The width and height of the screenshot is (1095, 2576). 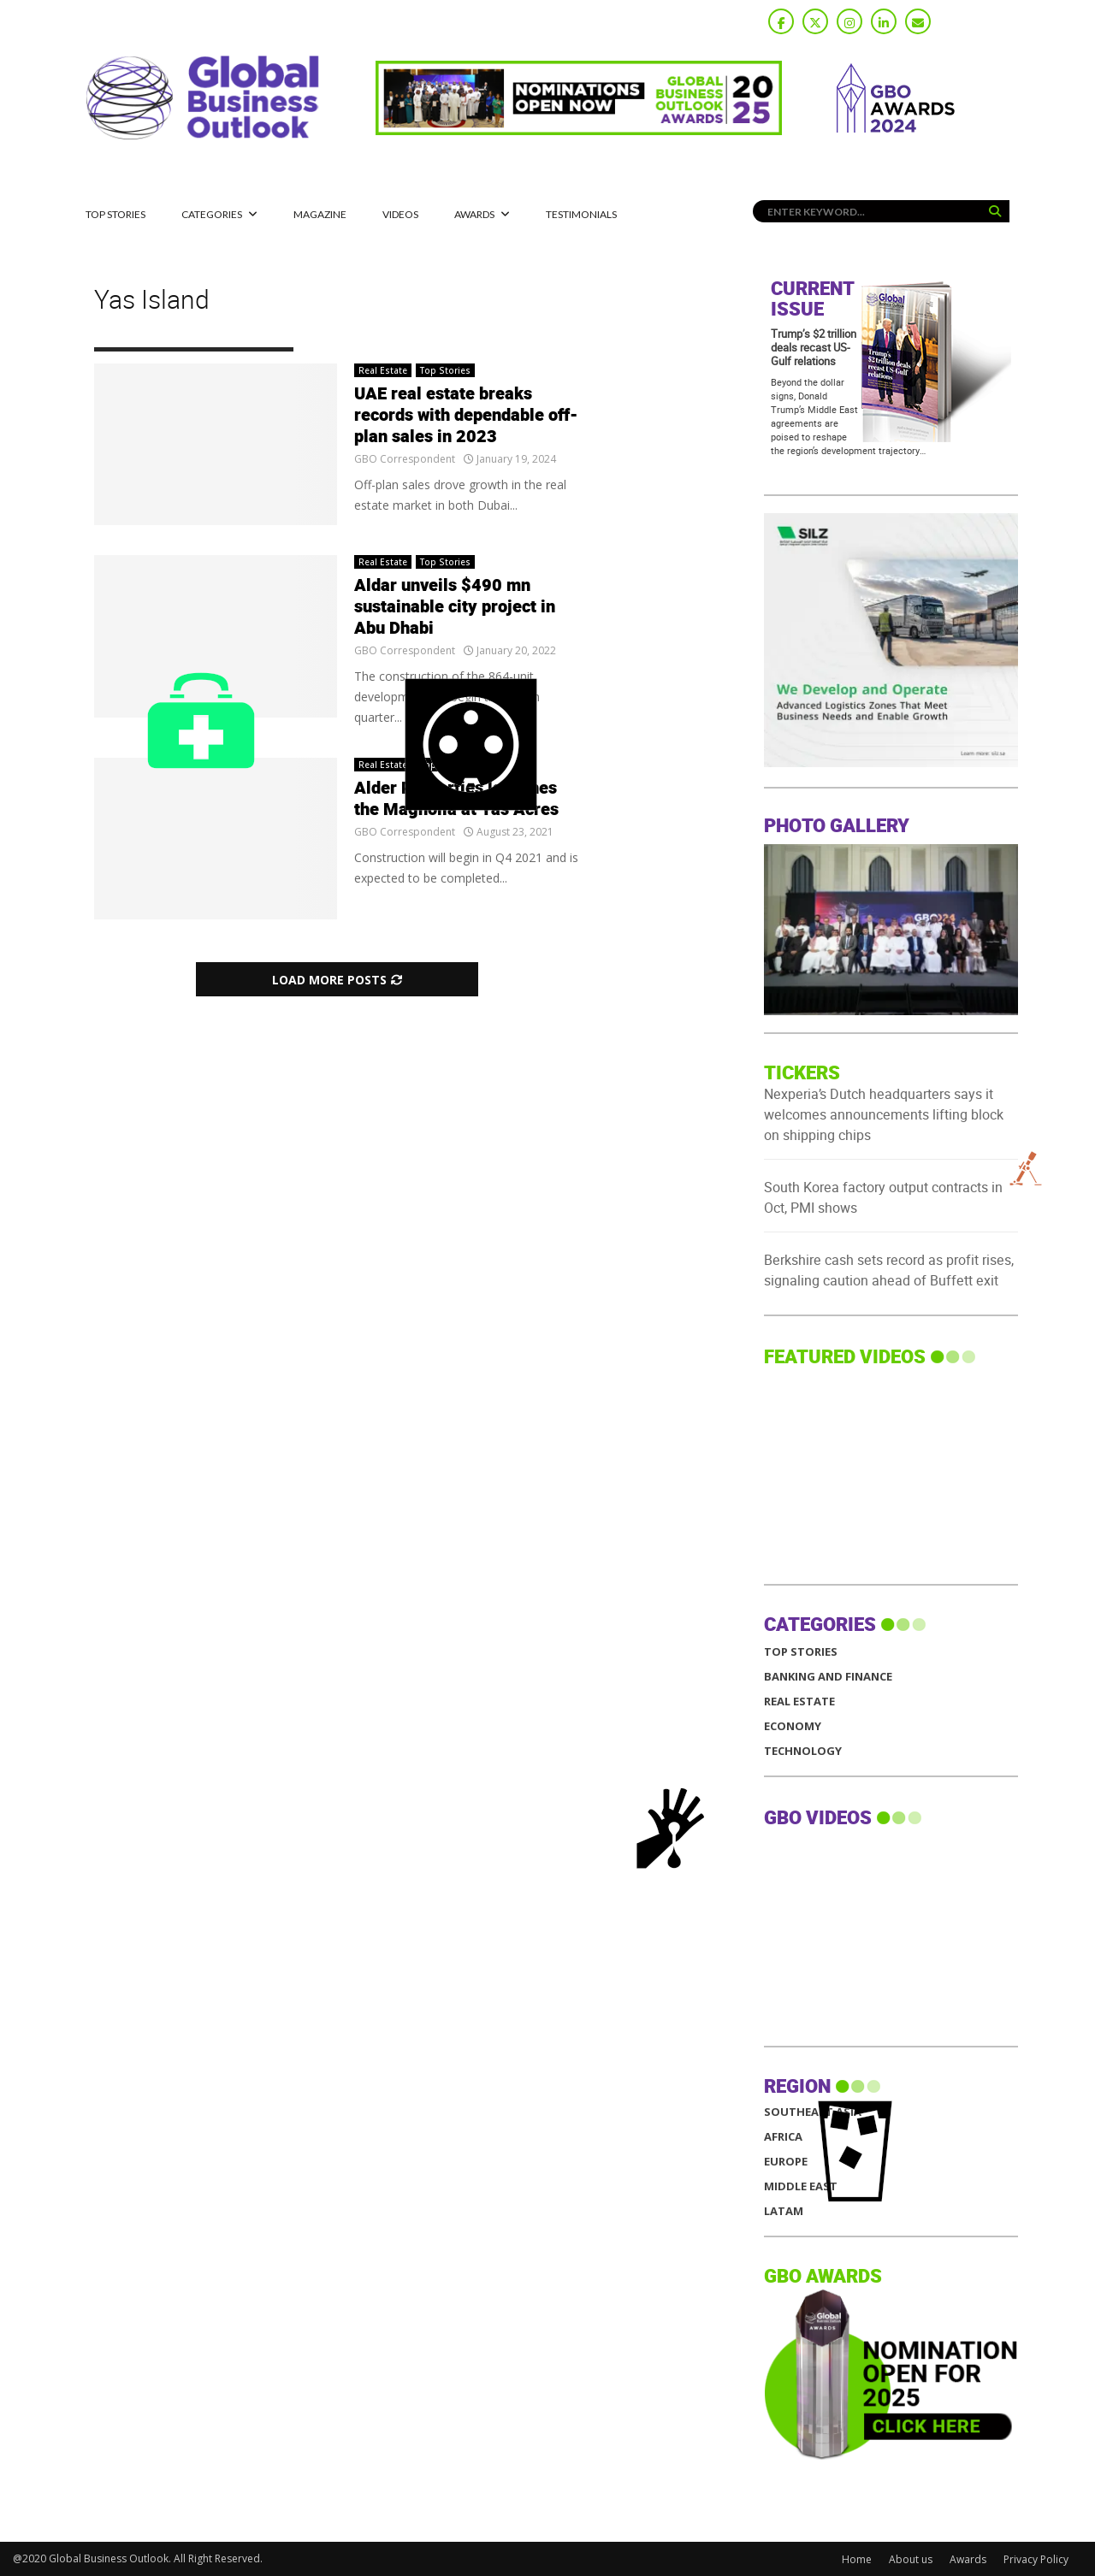 What do you see at coordinates (678, 1828) in the screenshot?
I see `indicates a stigmata or sacred wound status effect` at bounding box center [678, 1828].